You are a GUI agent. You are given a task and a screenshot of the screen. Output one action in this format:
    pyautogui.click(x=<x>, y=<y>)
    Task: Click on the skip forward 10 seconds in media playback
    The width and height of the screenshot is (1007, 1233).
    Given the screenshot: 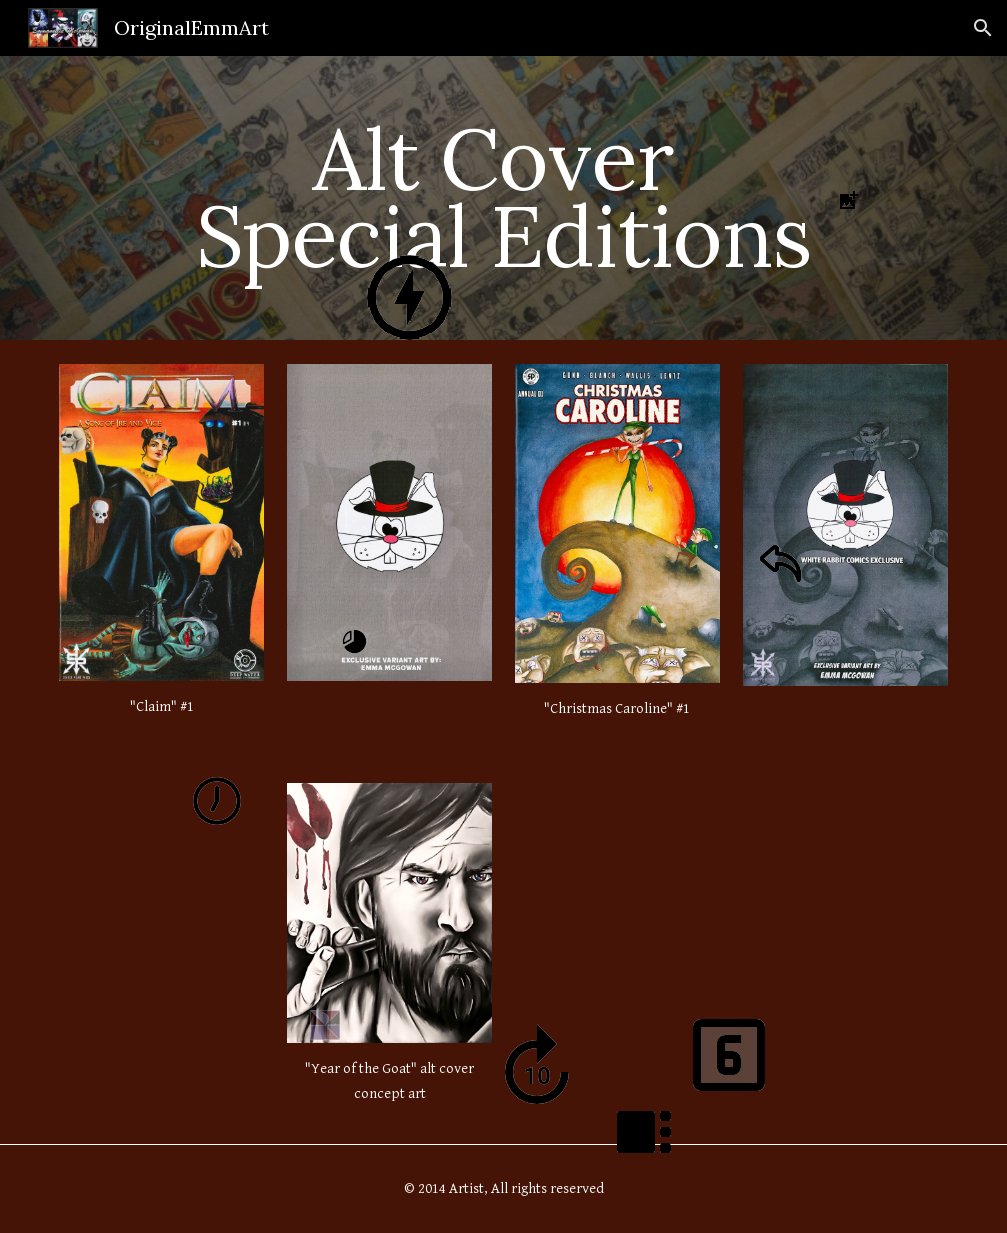 What is the action you would take?
    pyautogui.click(x=537, y=1068)
    